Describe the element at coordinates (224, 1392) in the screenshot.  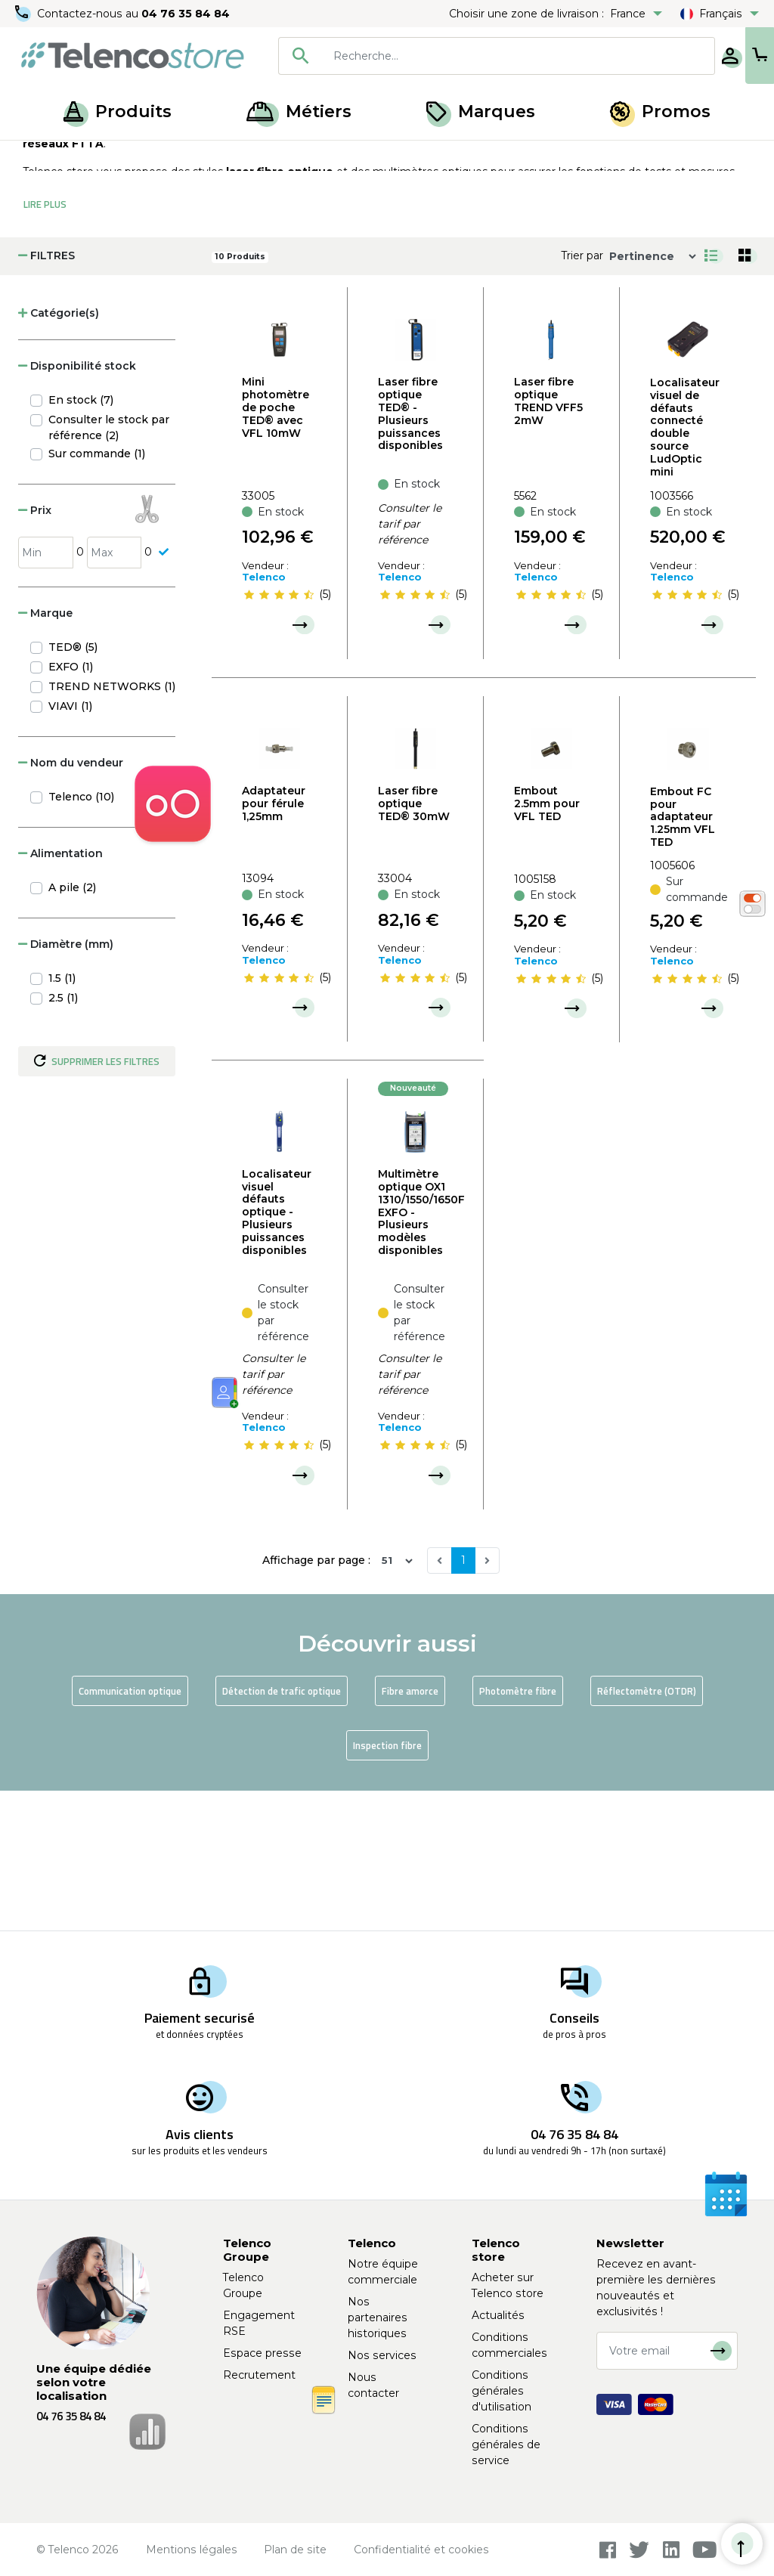
I see `add a new contact` at that location.